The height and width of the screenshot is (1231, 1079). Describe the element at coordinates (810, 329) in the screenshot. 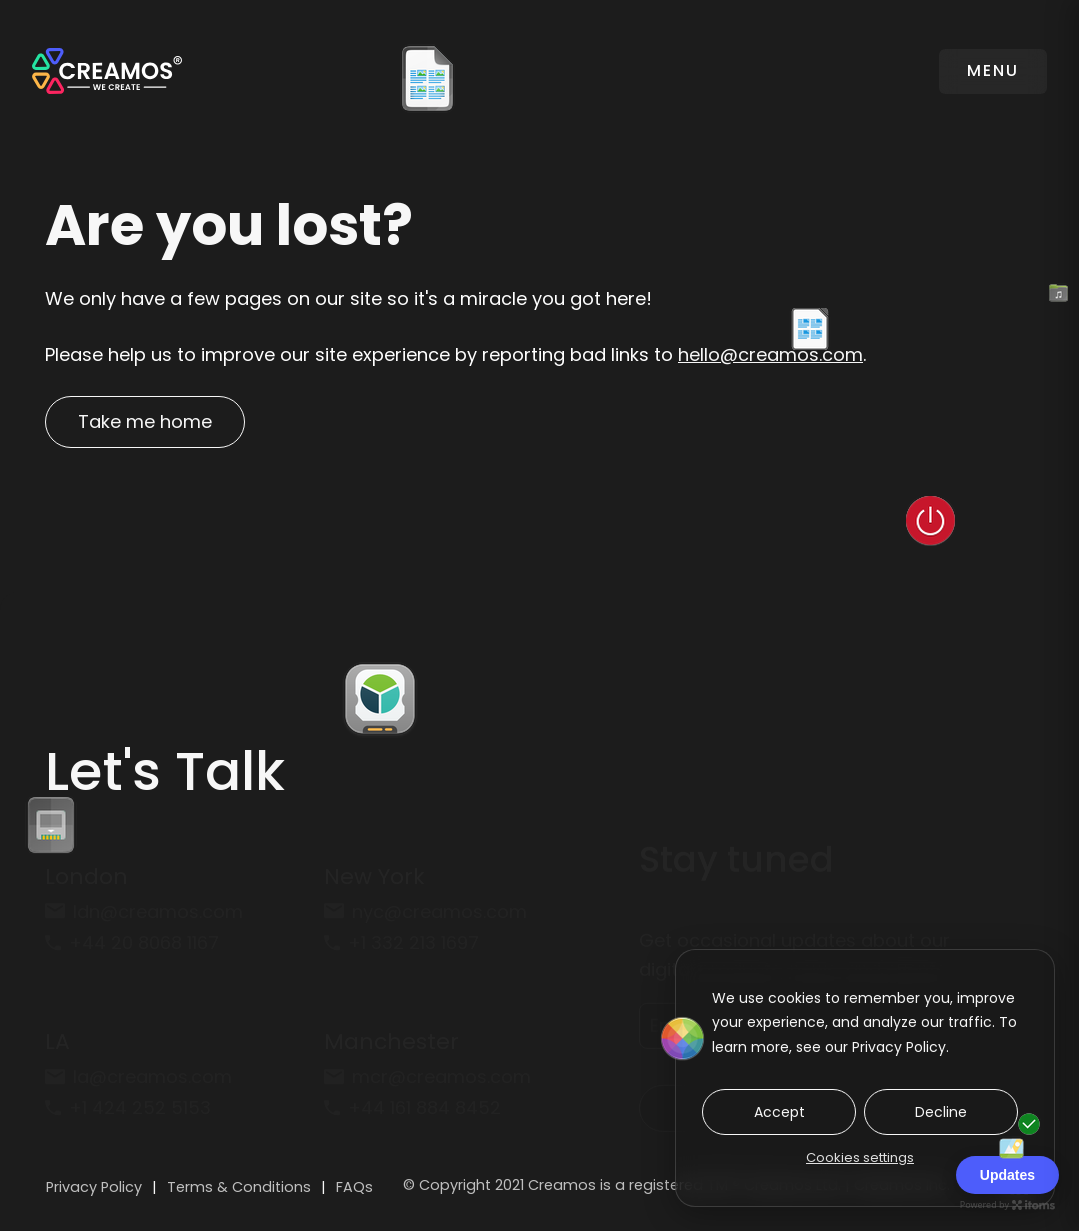

I see `libreoffice master document file type` at that location.